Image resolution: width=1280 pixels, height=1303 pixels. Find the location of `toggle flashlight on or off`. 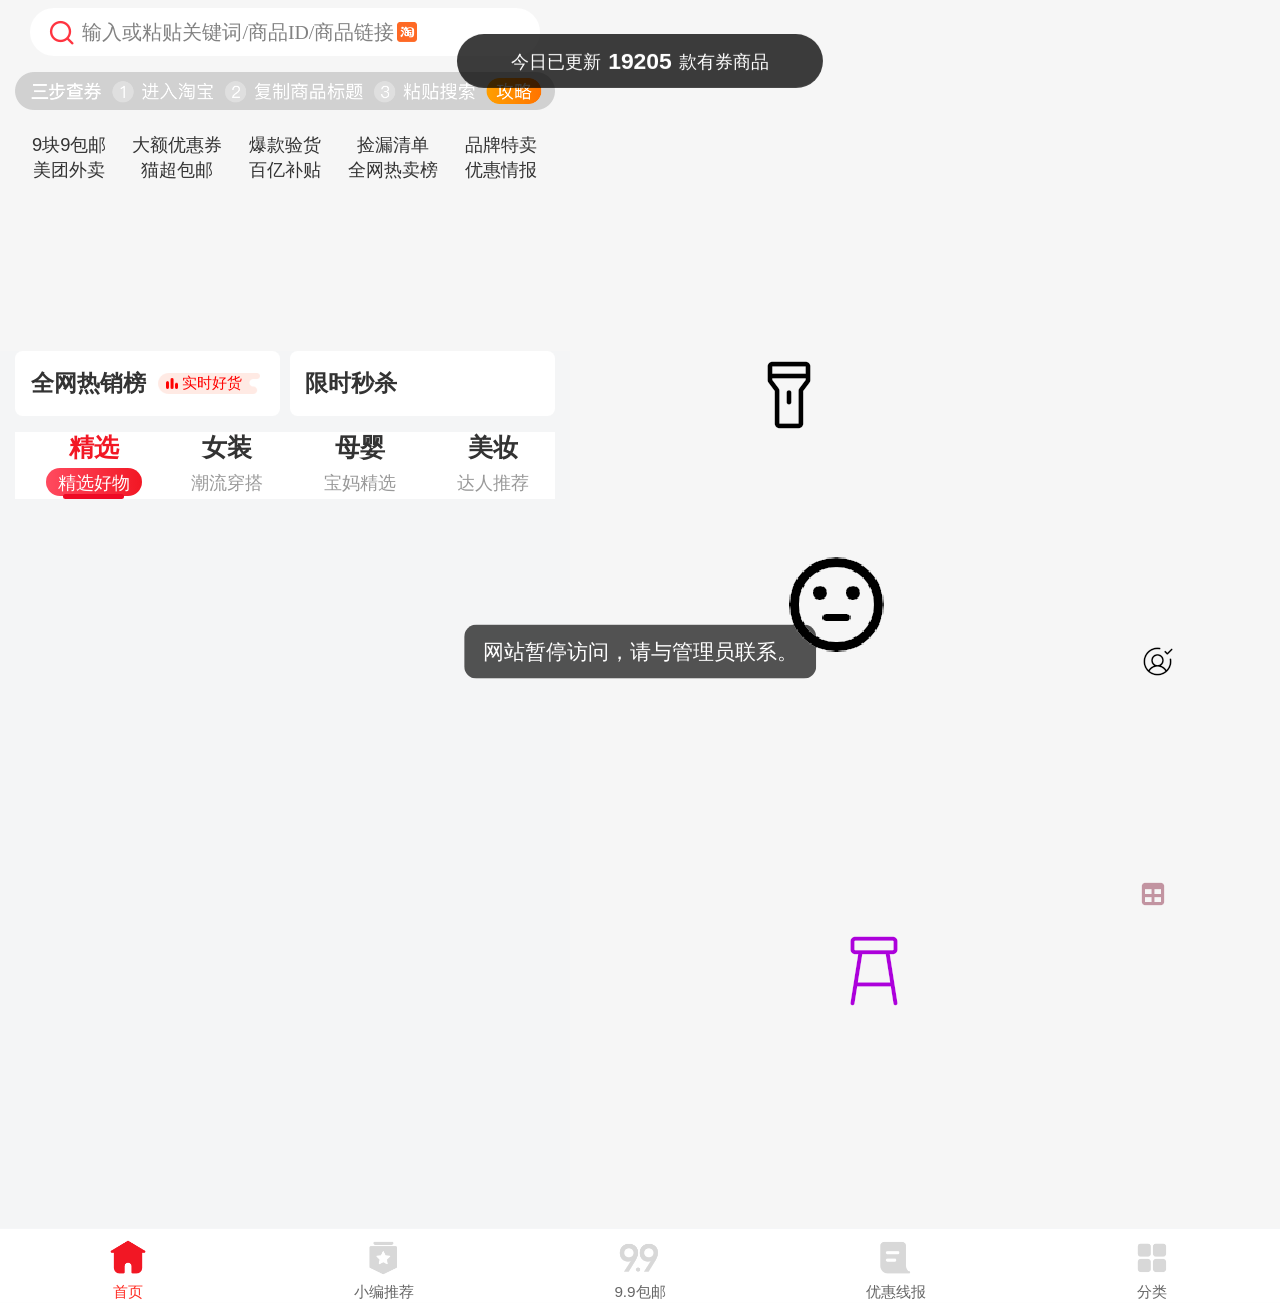

toggle flashlight on or off is located at coordinates (789, 395).